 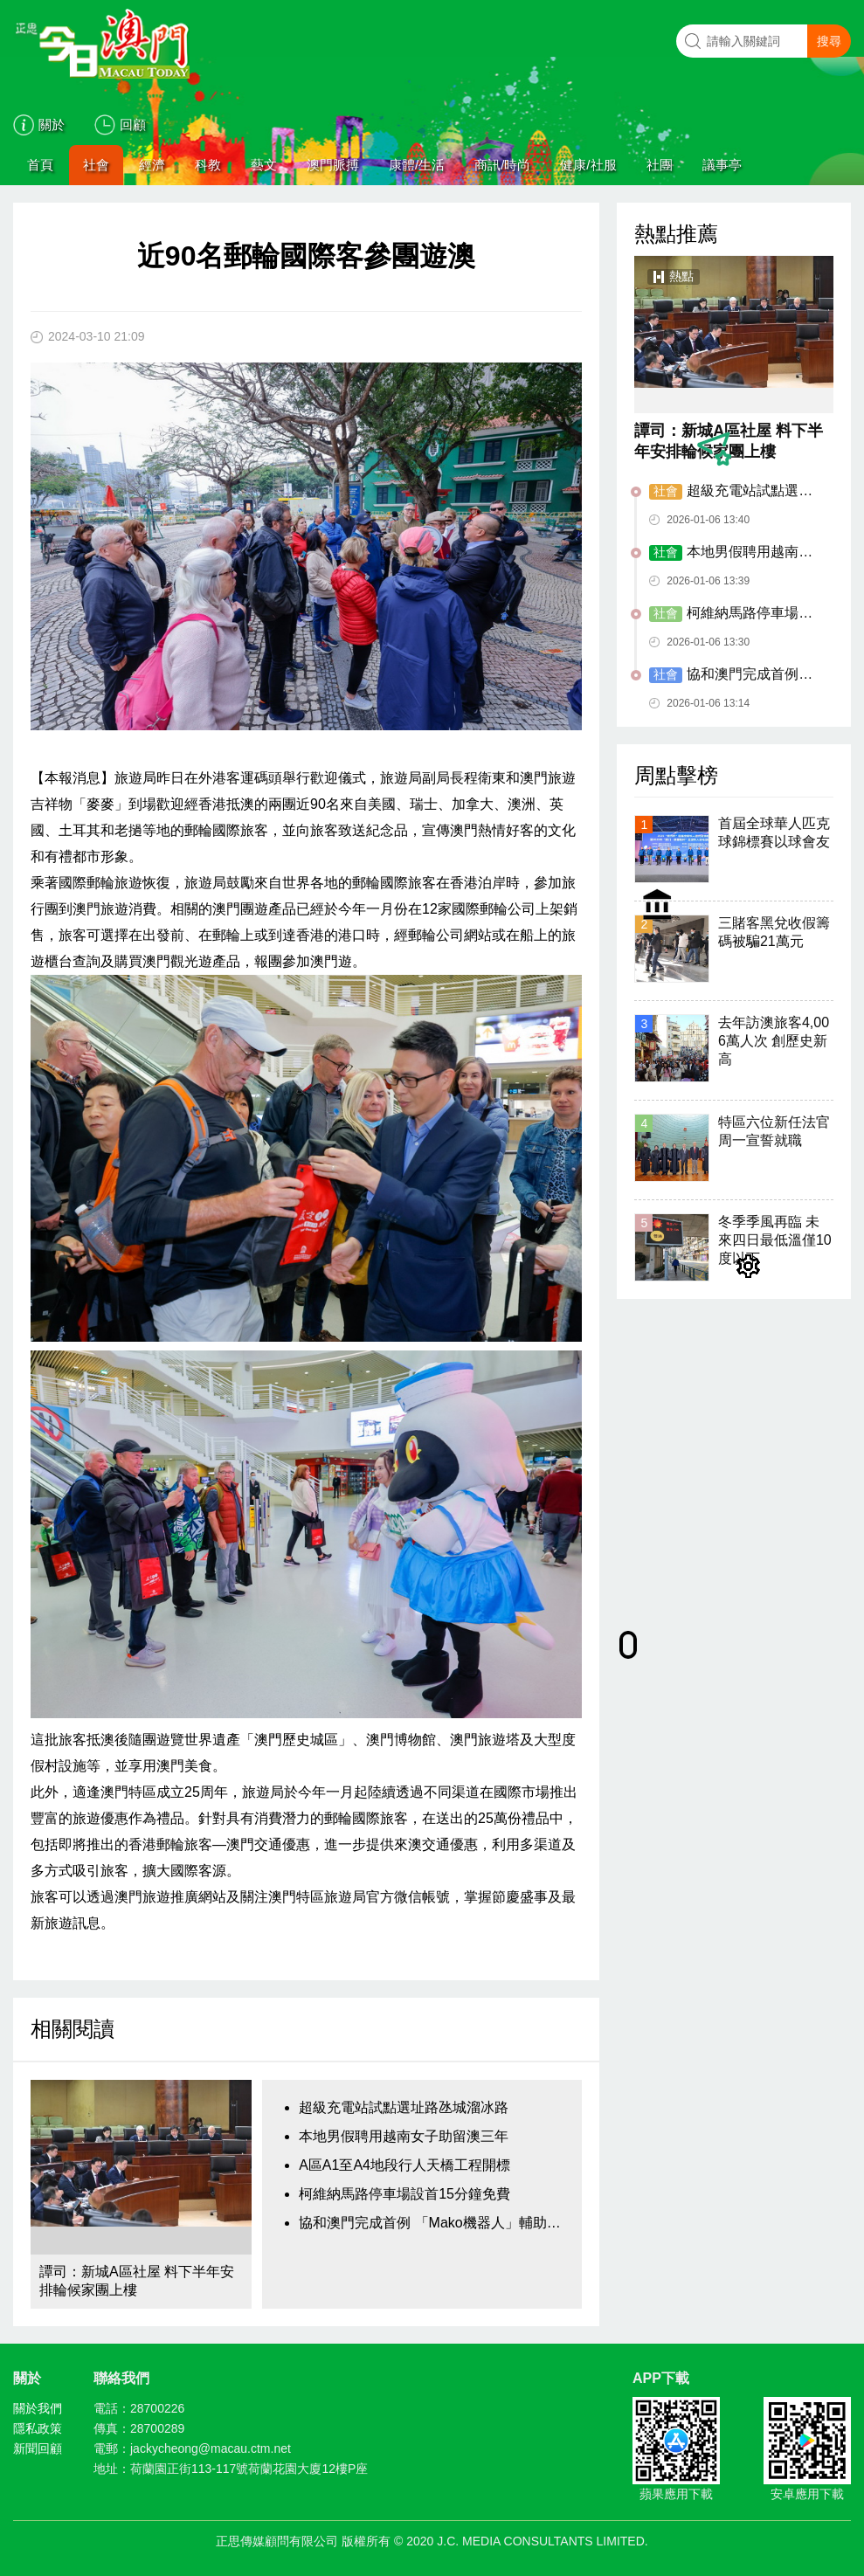 What do you see at coordinates (628, 1645) in the screenshot?
I see `set exposure compensation to zero` at bounding box center [628, 1645].